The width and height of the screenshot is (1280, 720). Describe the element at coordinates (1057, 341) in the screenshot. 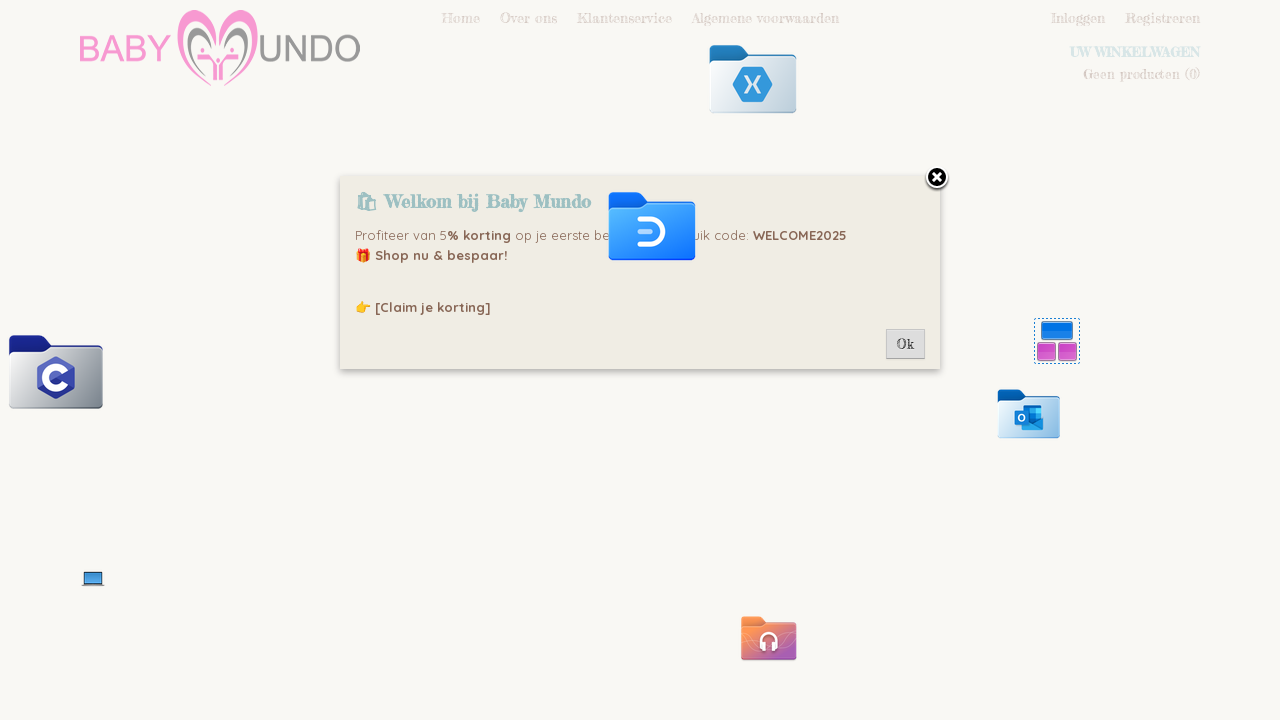

I see `select all items in the current view` at that location.